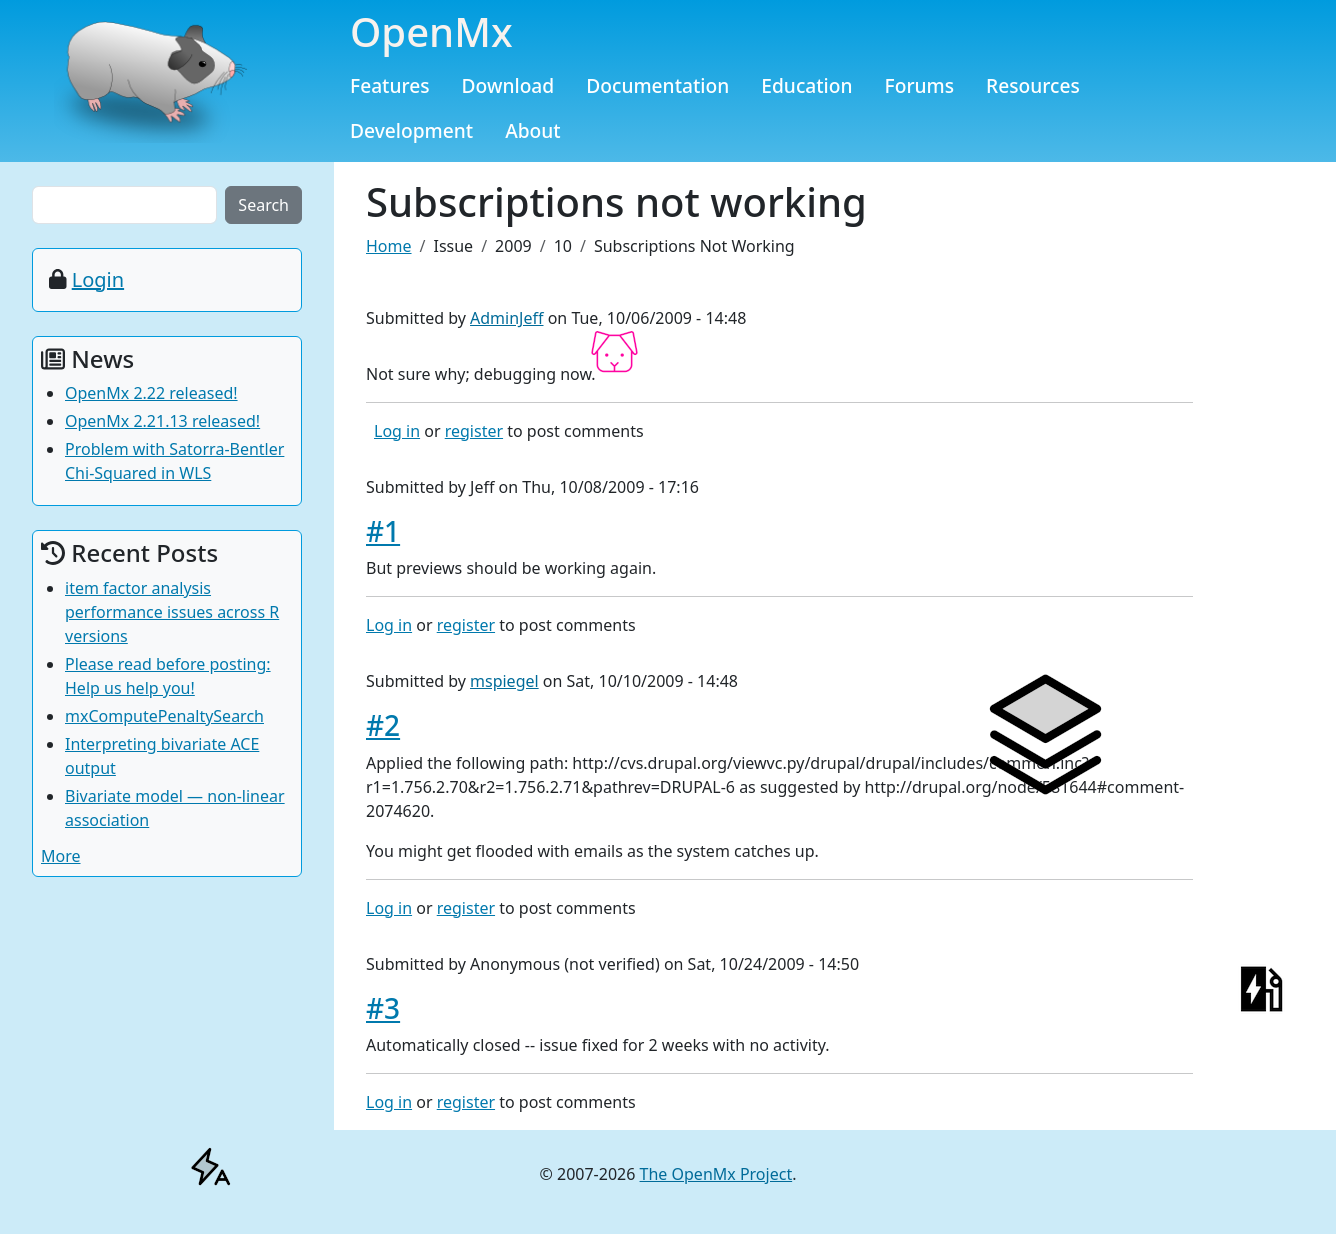  Describe the element at coordinates (1045, 734) in the screenshot. I see `view layers or stacked content` at that location.